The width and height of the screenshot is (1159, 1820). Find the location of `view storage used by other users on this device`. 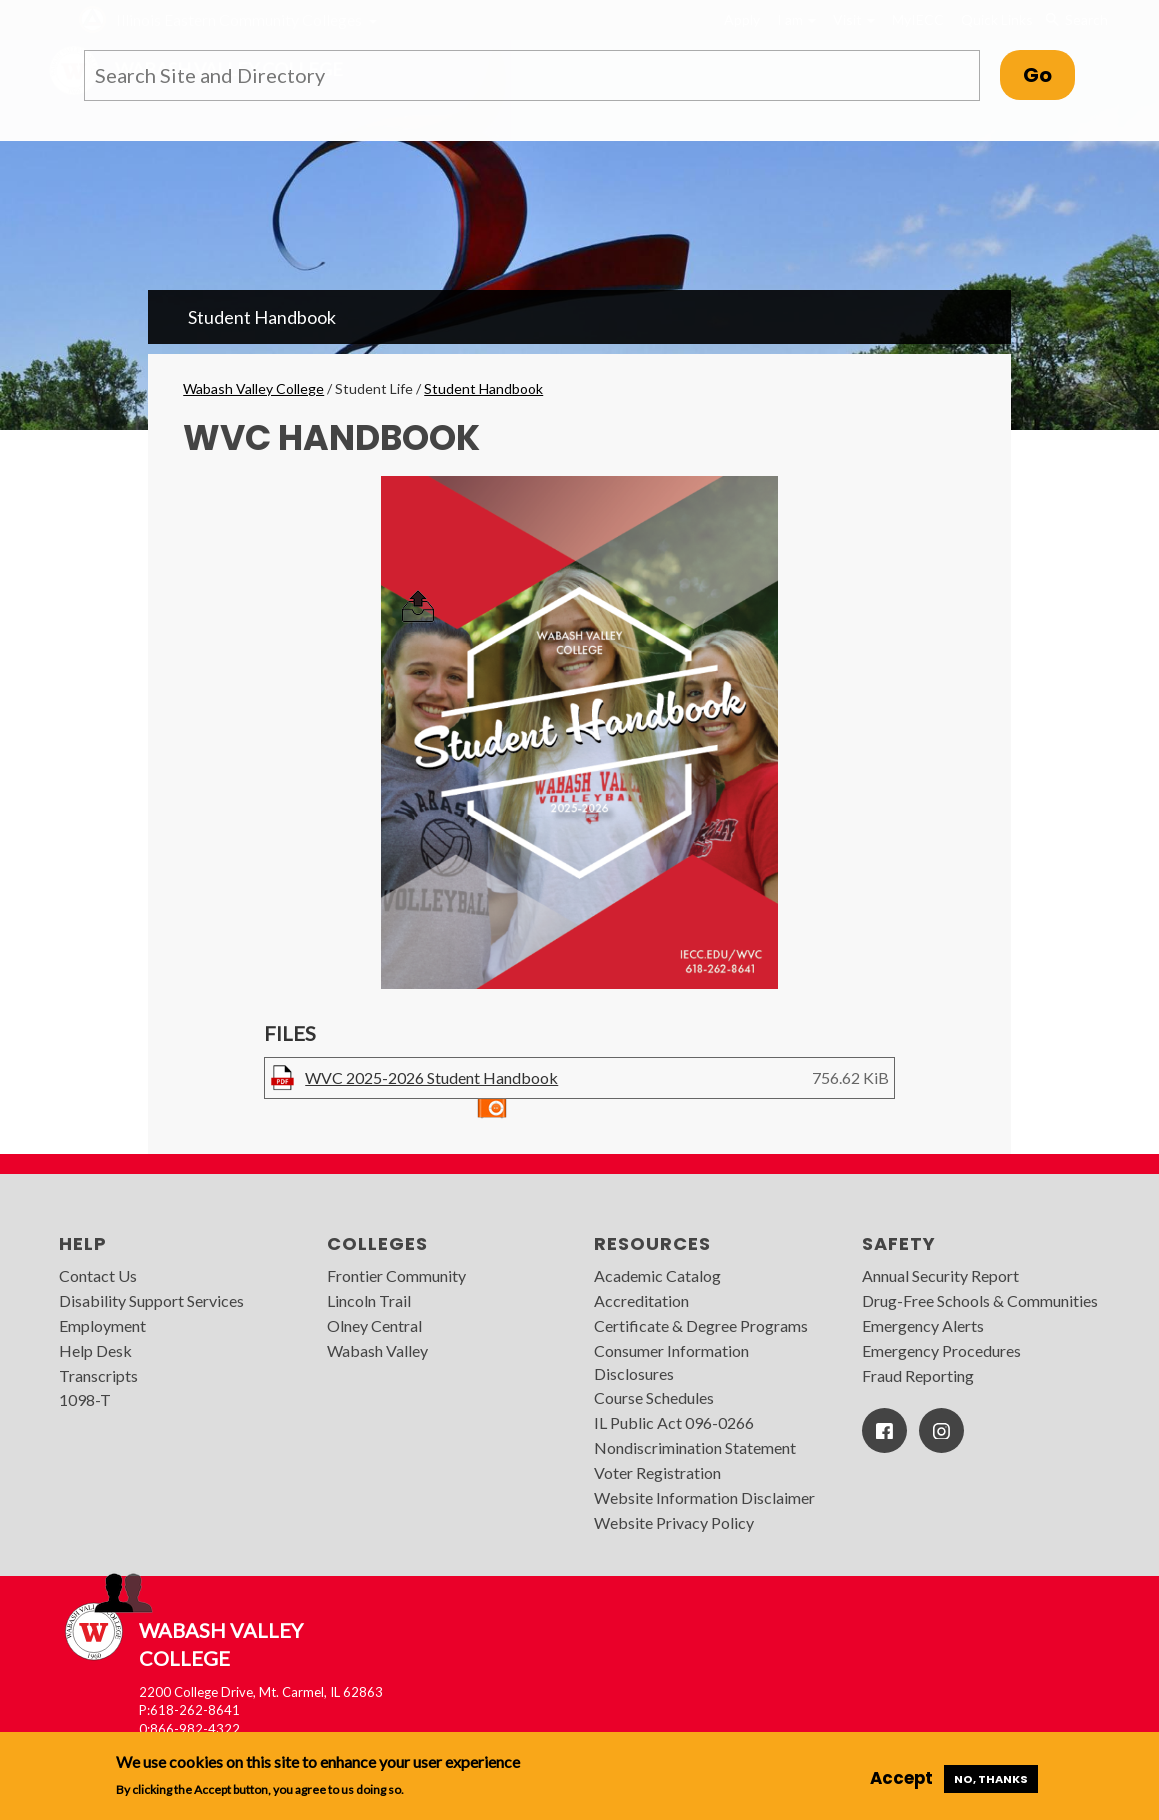

view storage used by other users on this device is located at coordinates (124, 1588).